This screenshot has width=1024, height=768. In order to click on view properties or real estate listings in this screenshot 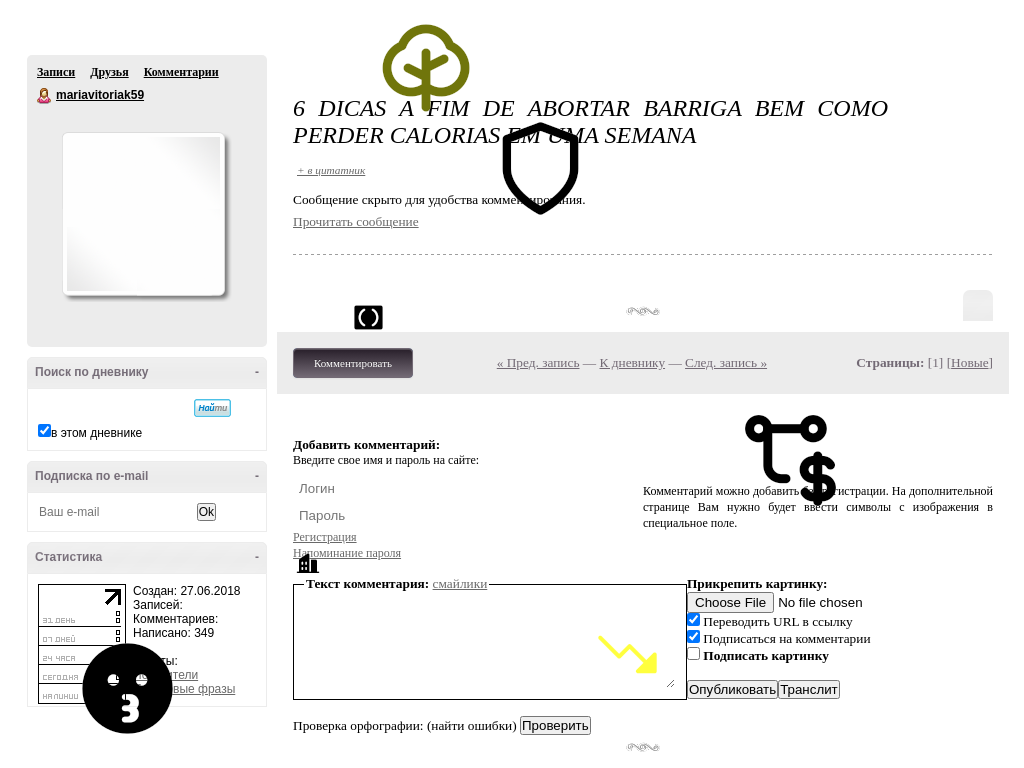, I will do `click(308, 564)`.